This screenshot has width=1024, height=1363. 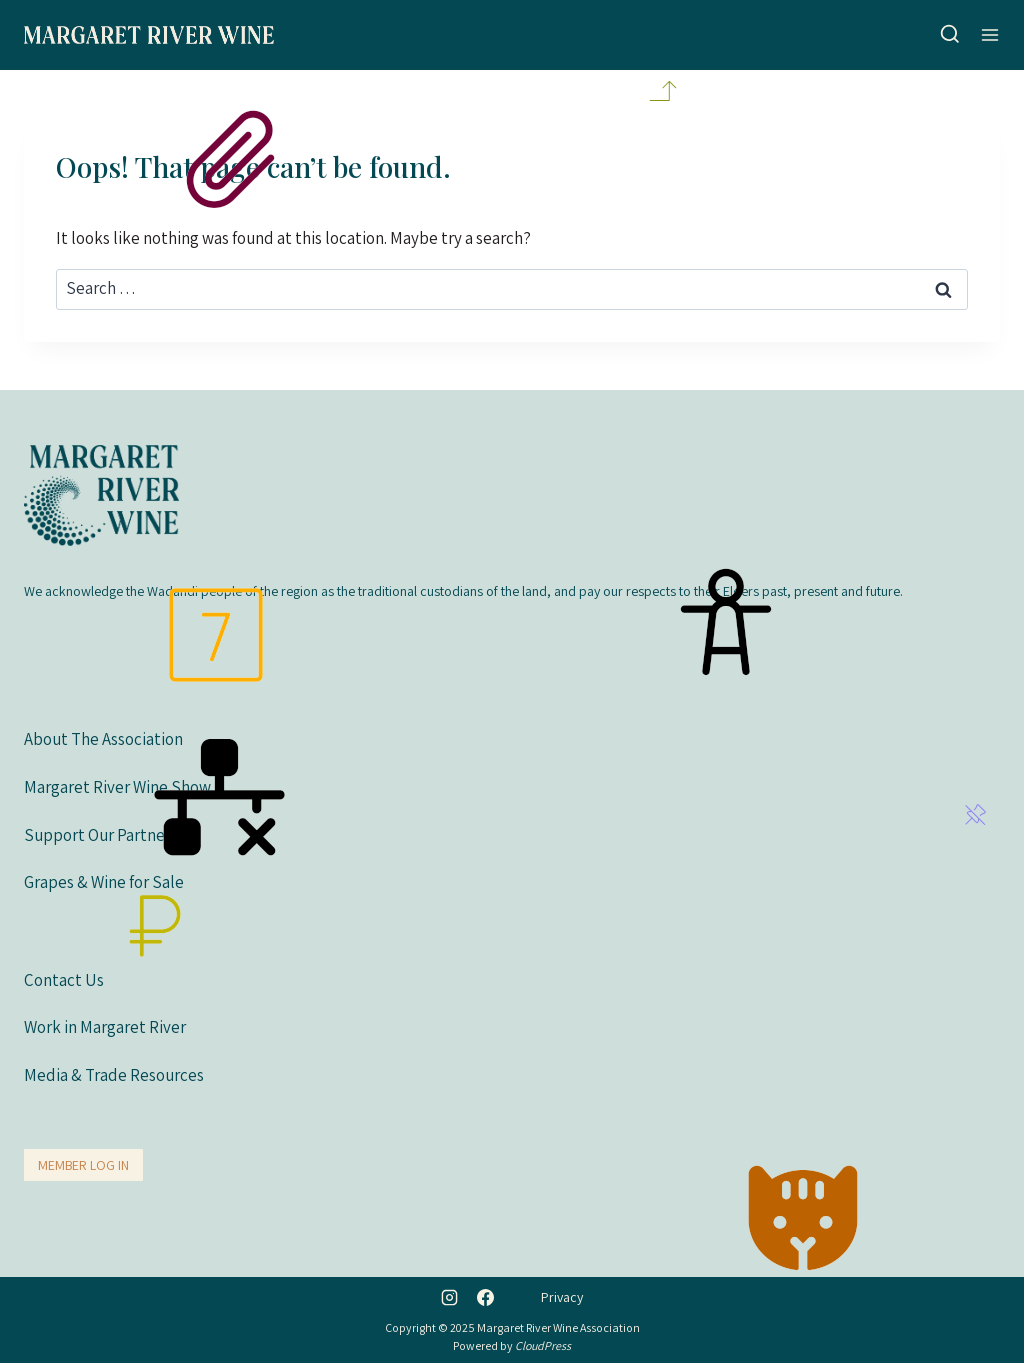 I want to click on access pet-related features or settings, so click(x=803, y=1216).